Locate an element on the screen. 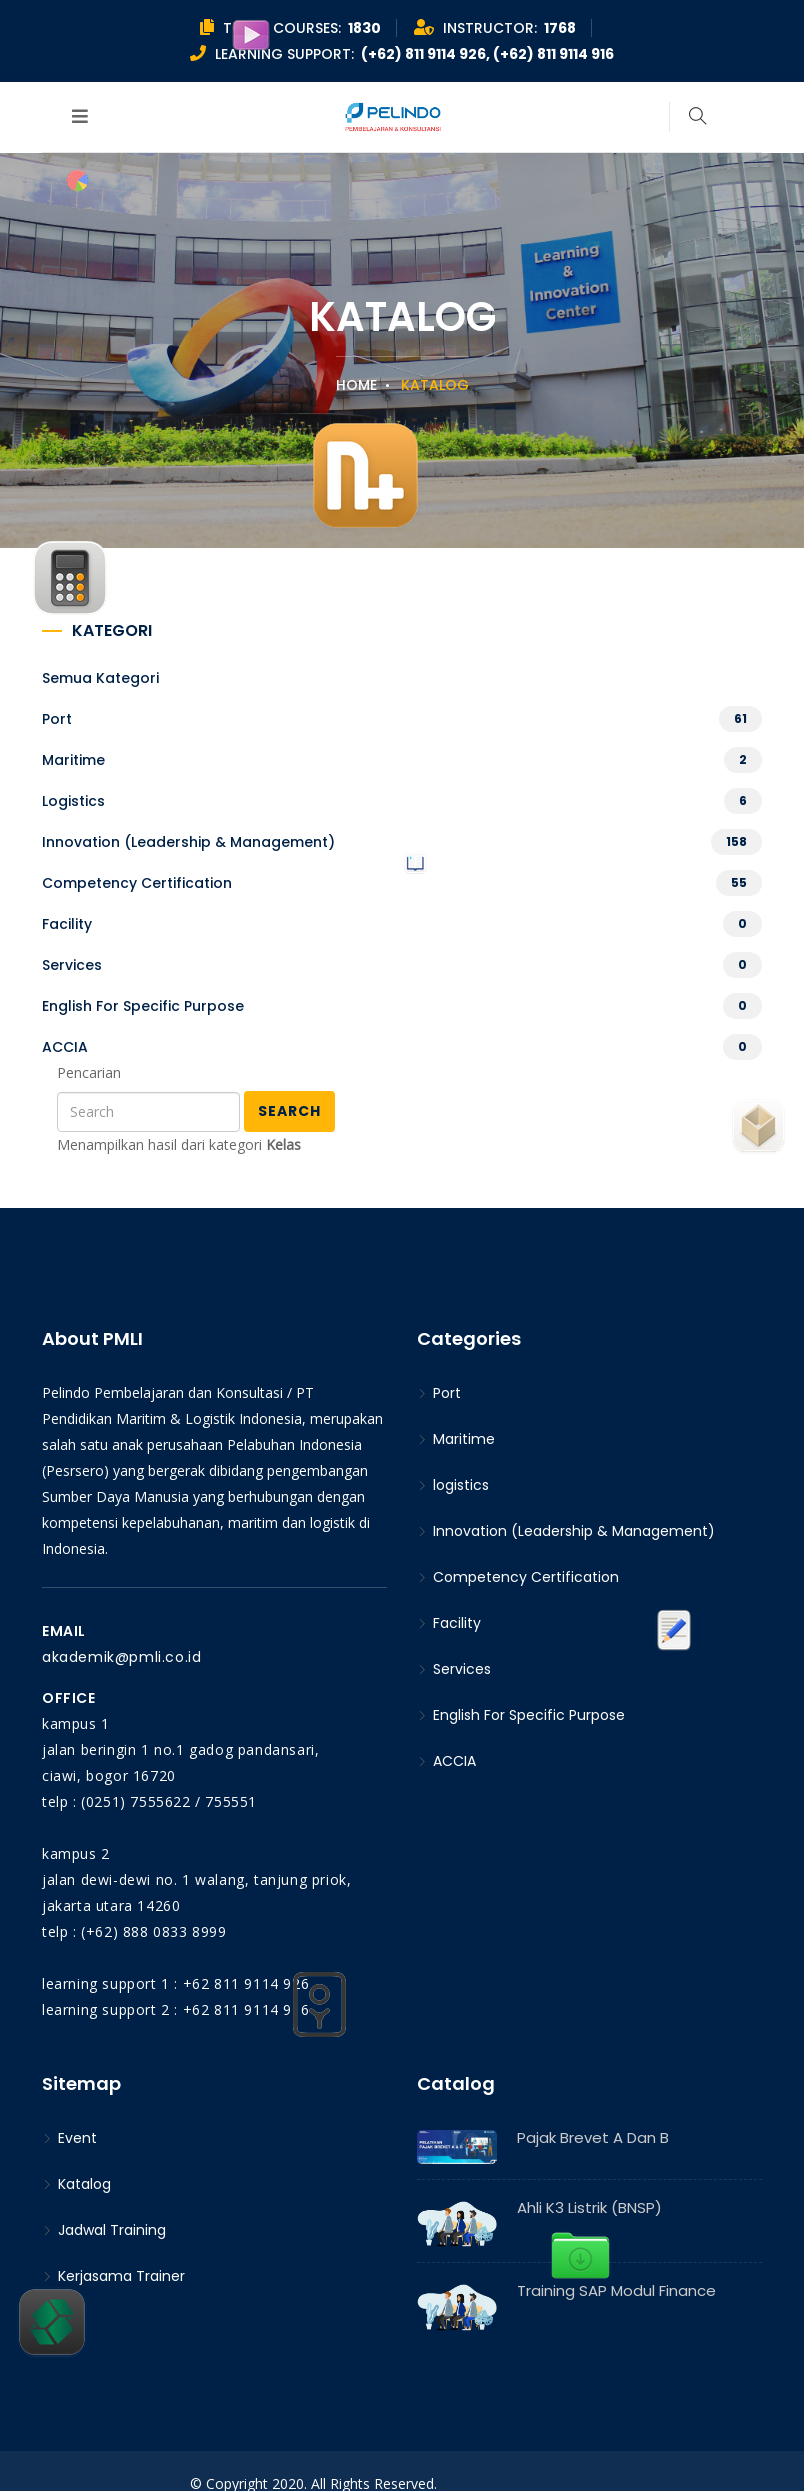  access Time Machine backups is located at coordinates (321, 2004).